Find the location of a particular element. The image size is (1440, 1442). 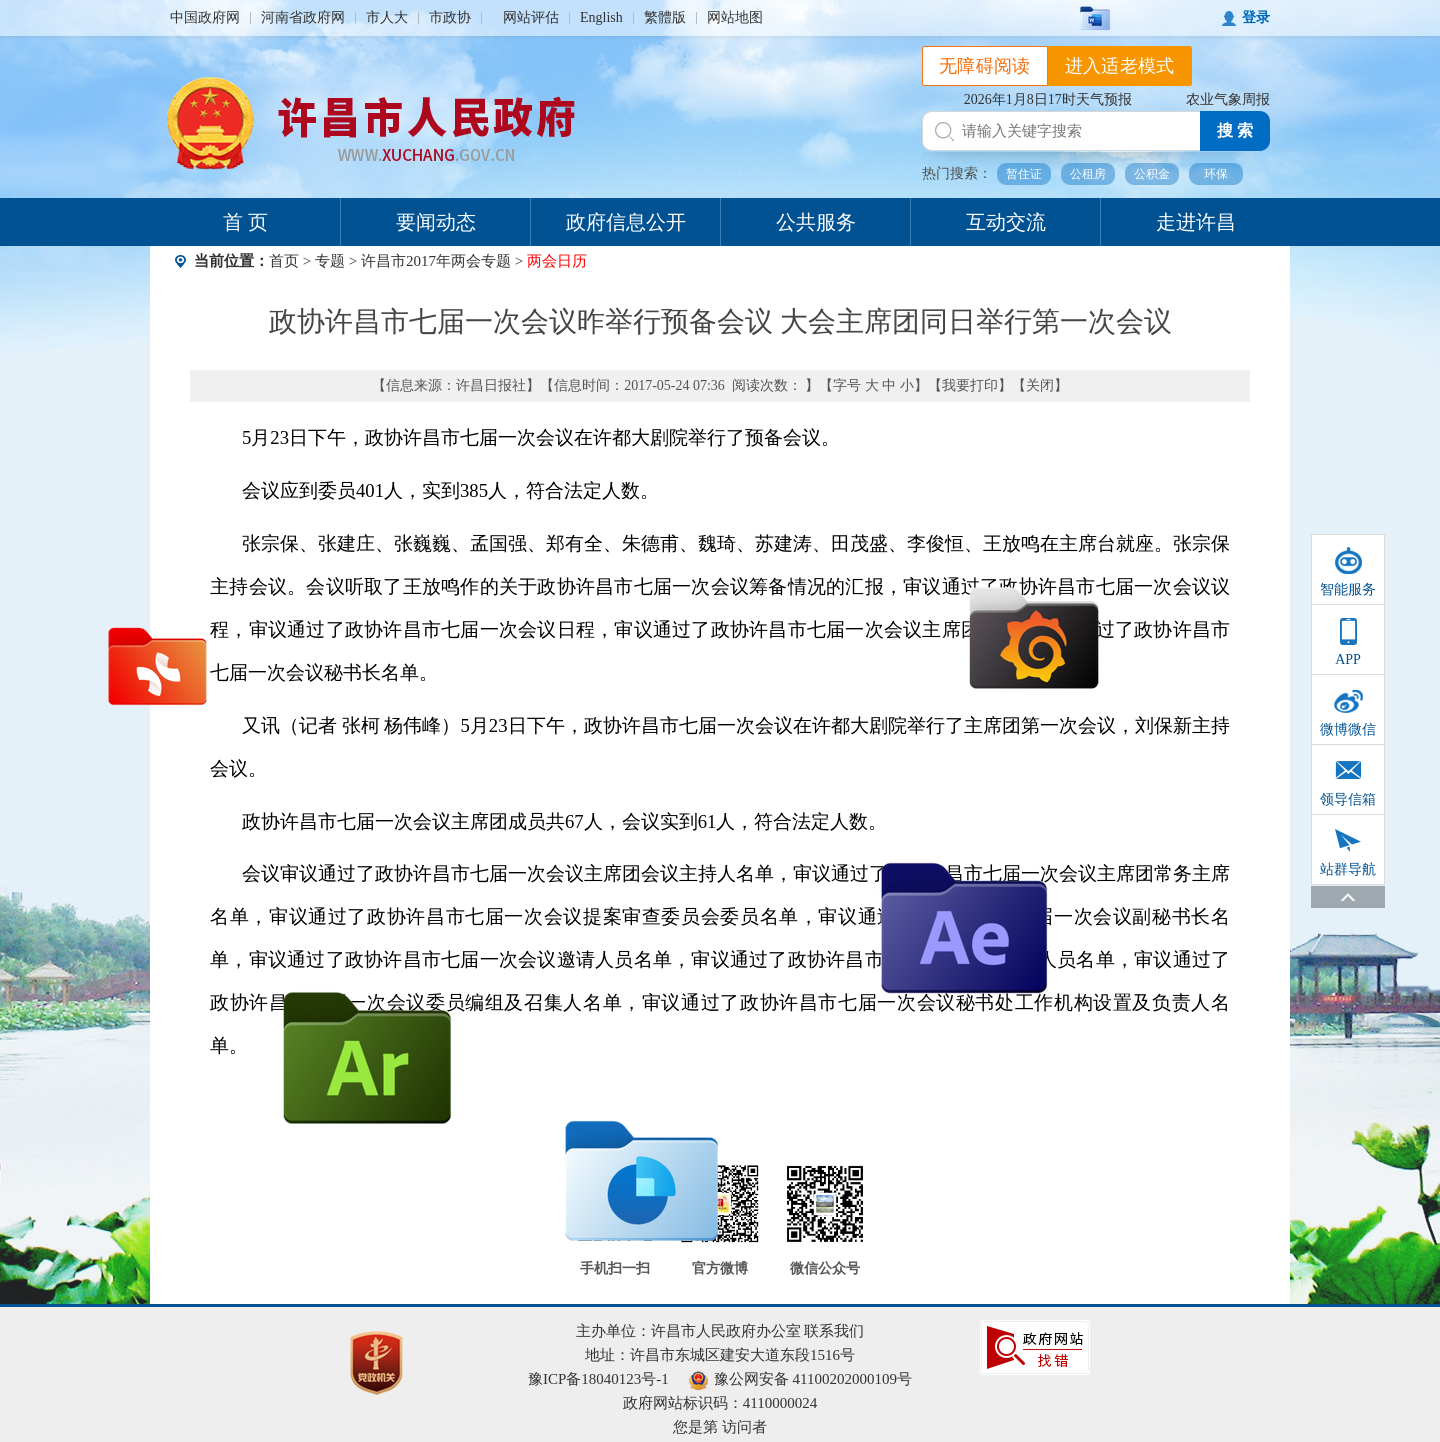

open grafana project folder is located at coordinates (1033, 641).